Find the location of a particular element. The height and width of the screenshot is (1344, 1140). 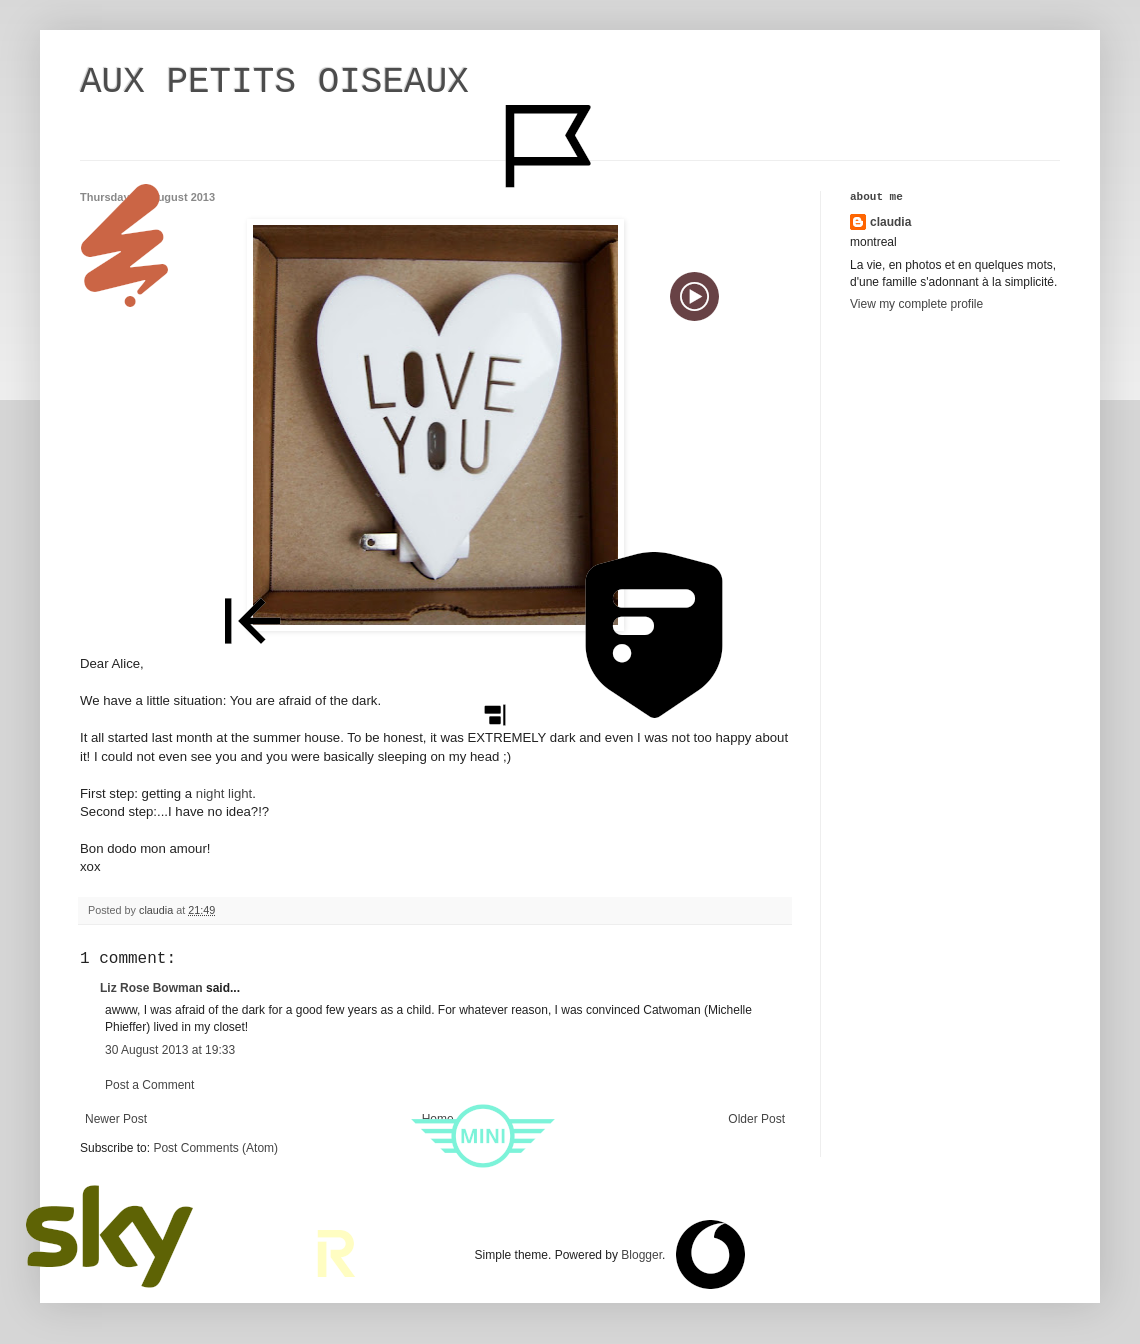

open the Revolut banking app is located at coordinates (336, 1253).